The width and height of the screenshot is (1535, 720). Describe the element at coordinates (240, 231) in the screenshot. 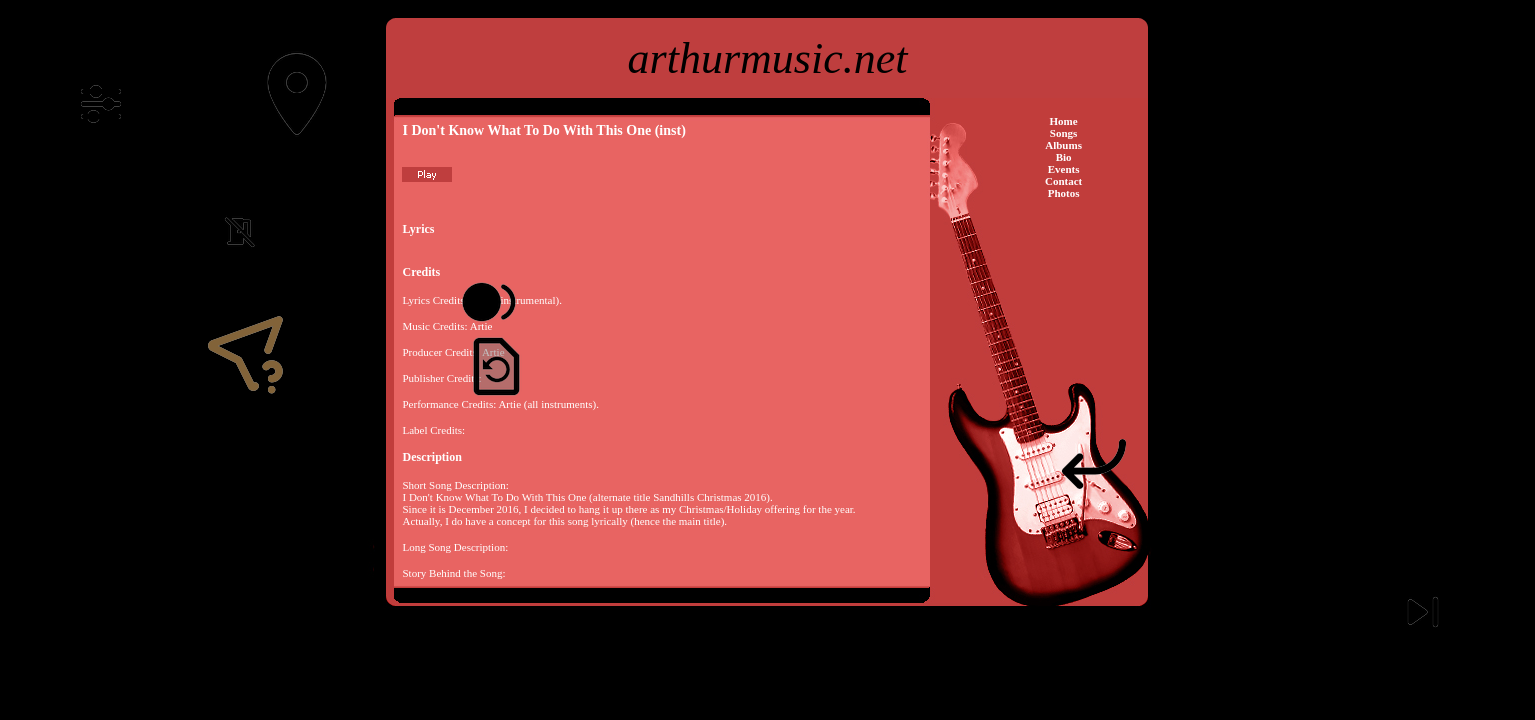

I see `no meeting room available` at that location.